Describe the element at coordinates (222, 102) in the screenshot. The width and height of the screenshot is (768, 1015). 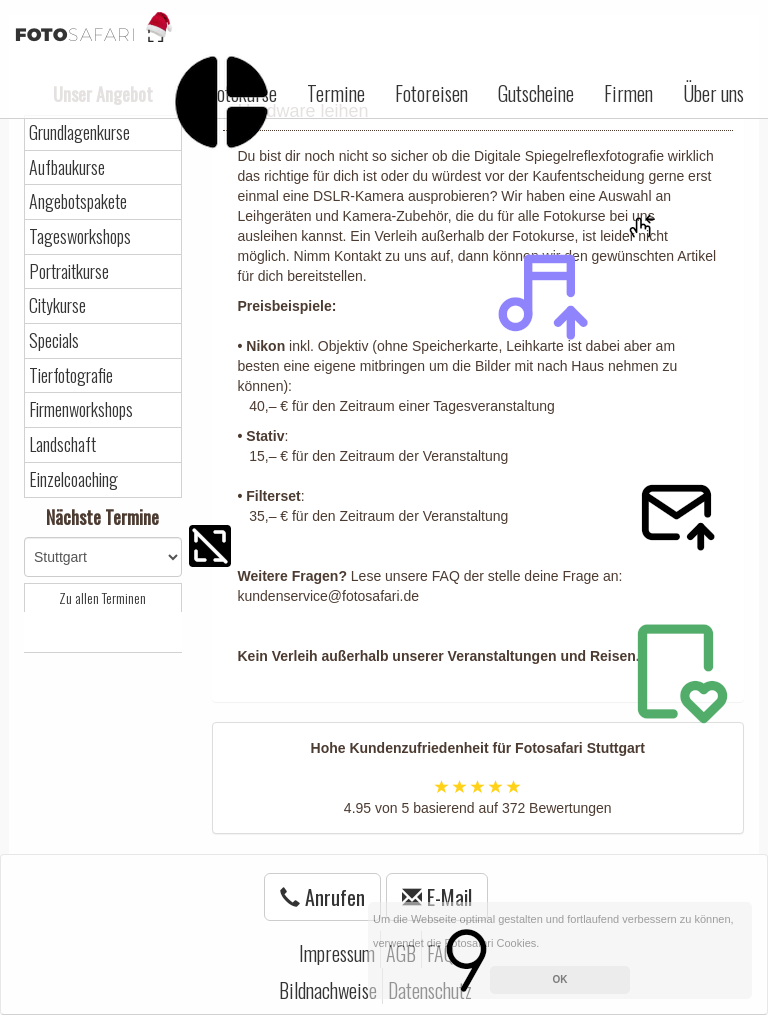
I see `view data breakdown or statistics` at that location.